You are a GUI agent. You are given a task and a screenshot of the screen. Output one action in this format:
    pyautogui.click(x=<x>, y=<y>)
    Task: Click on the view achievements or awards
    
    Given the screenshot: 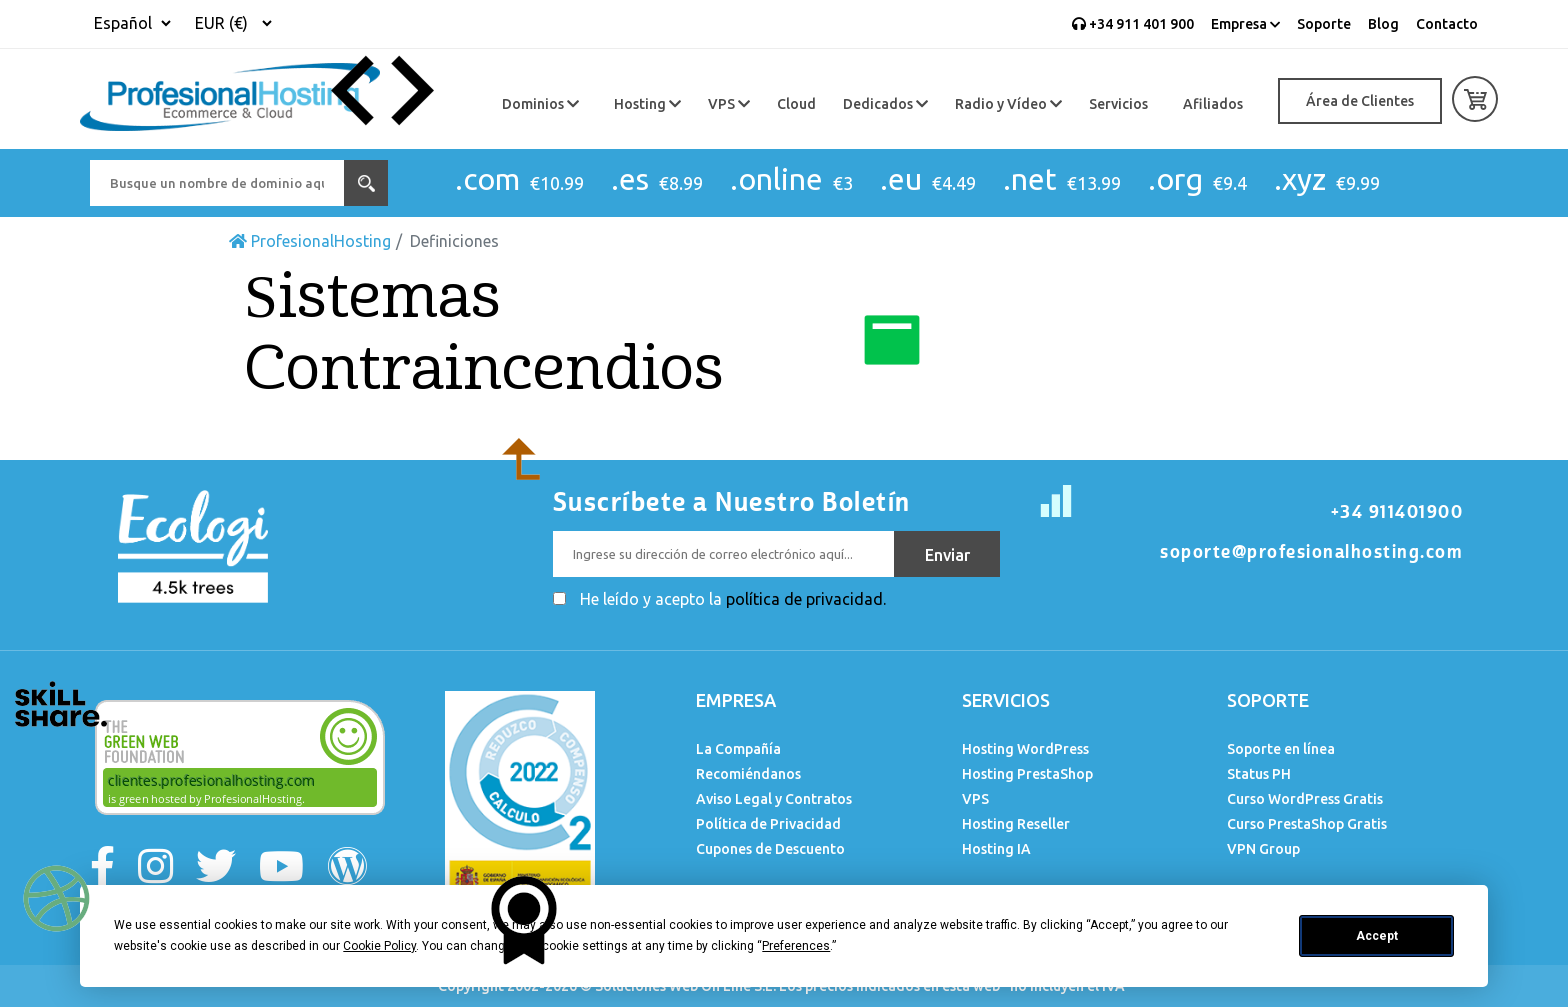 What is the action you would take?
    pyautogui.click(x=524, y=921)
    